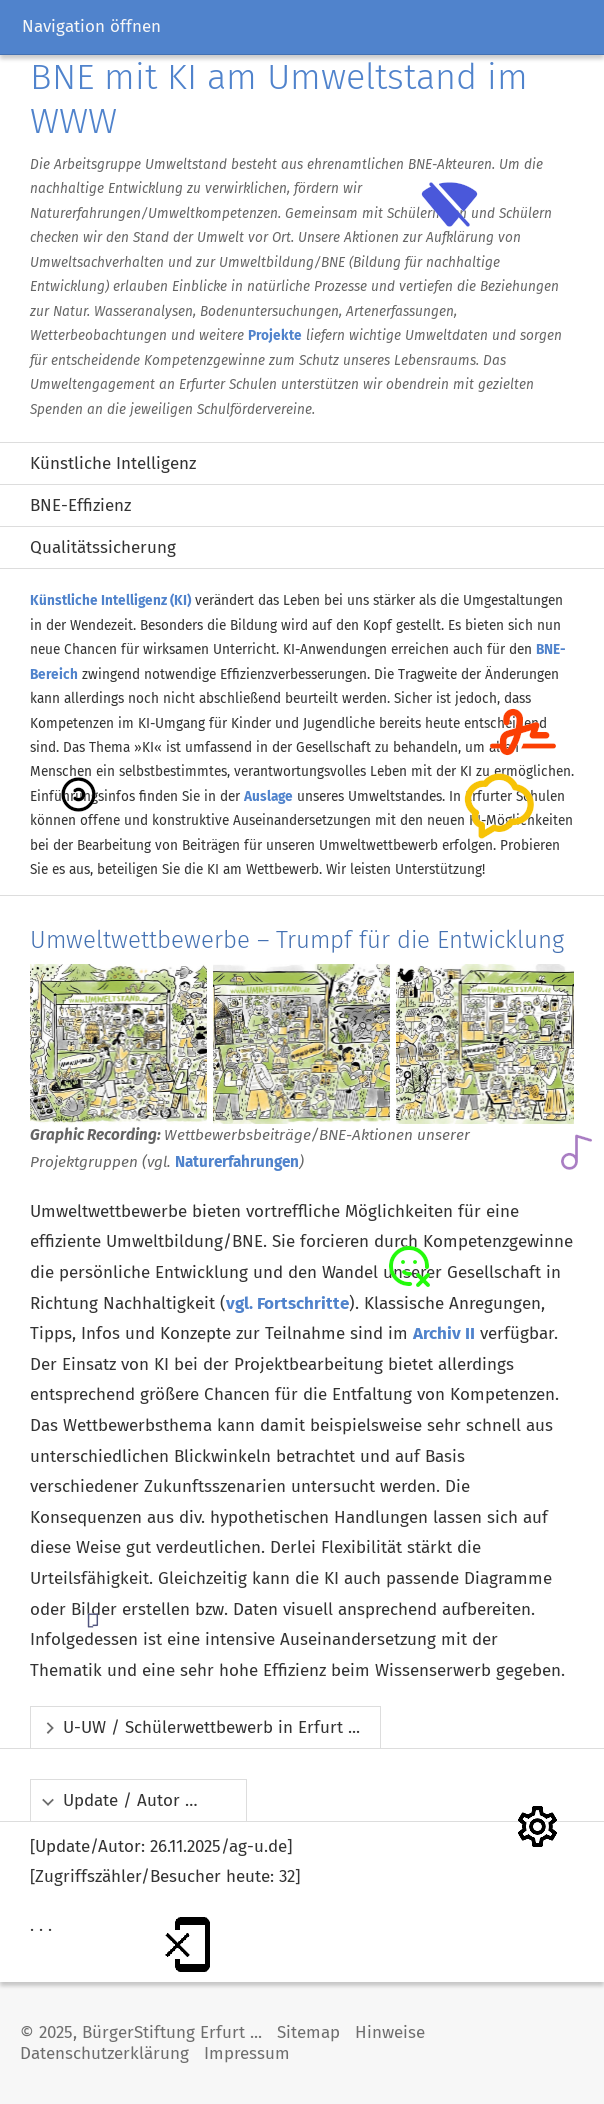 This screenshot has width=604, height=2104. What do you see at coordinates (187, 1944) in the screenshot?
I see `disconnect or unlink a mobile device` at bounding box center [187, 1944].